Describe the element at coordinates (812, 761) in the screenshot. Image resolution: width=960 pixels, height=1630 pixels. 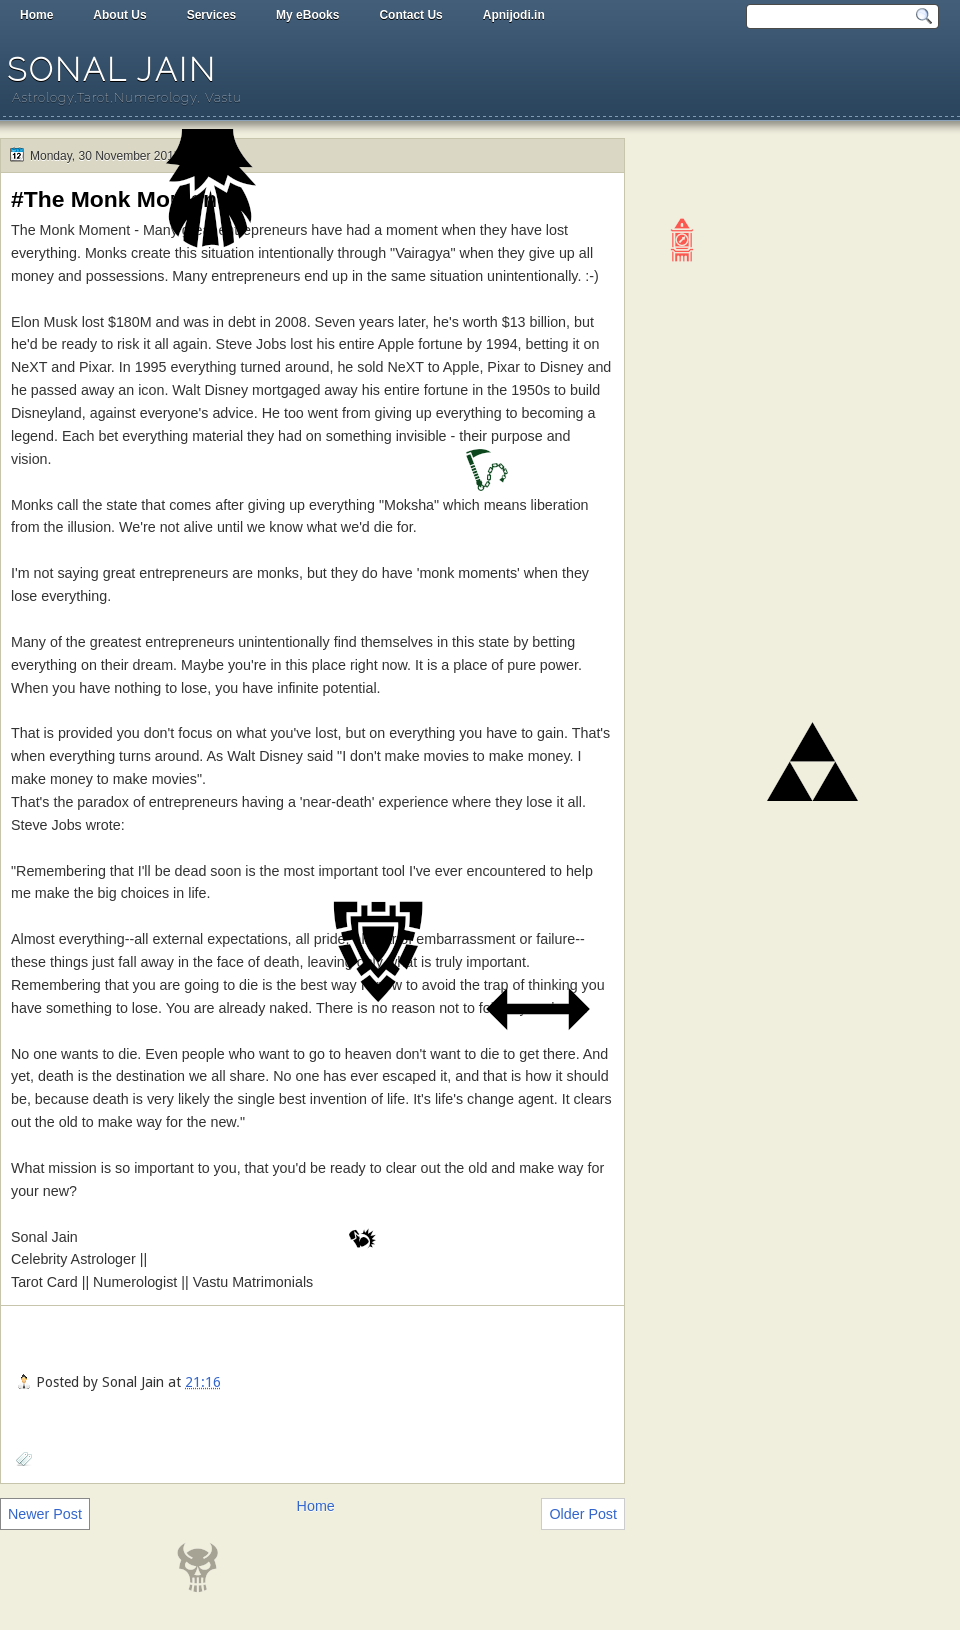
I see `the legend of zelda triforce symbol` at that location.